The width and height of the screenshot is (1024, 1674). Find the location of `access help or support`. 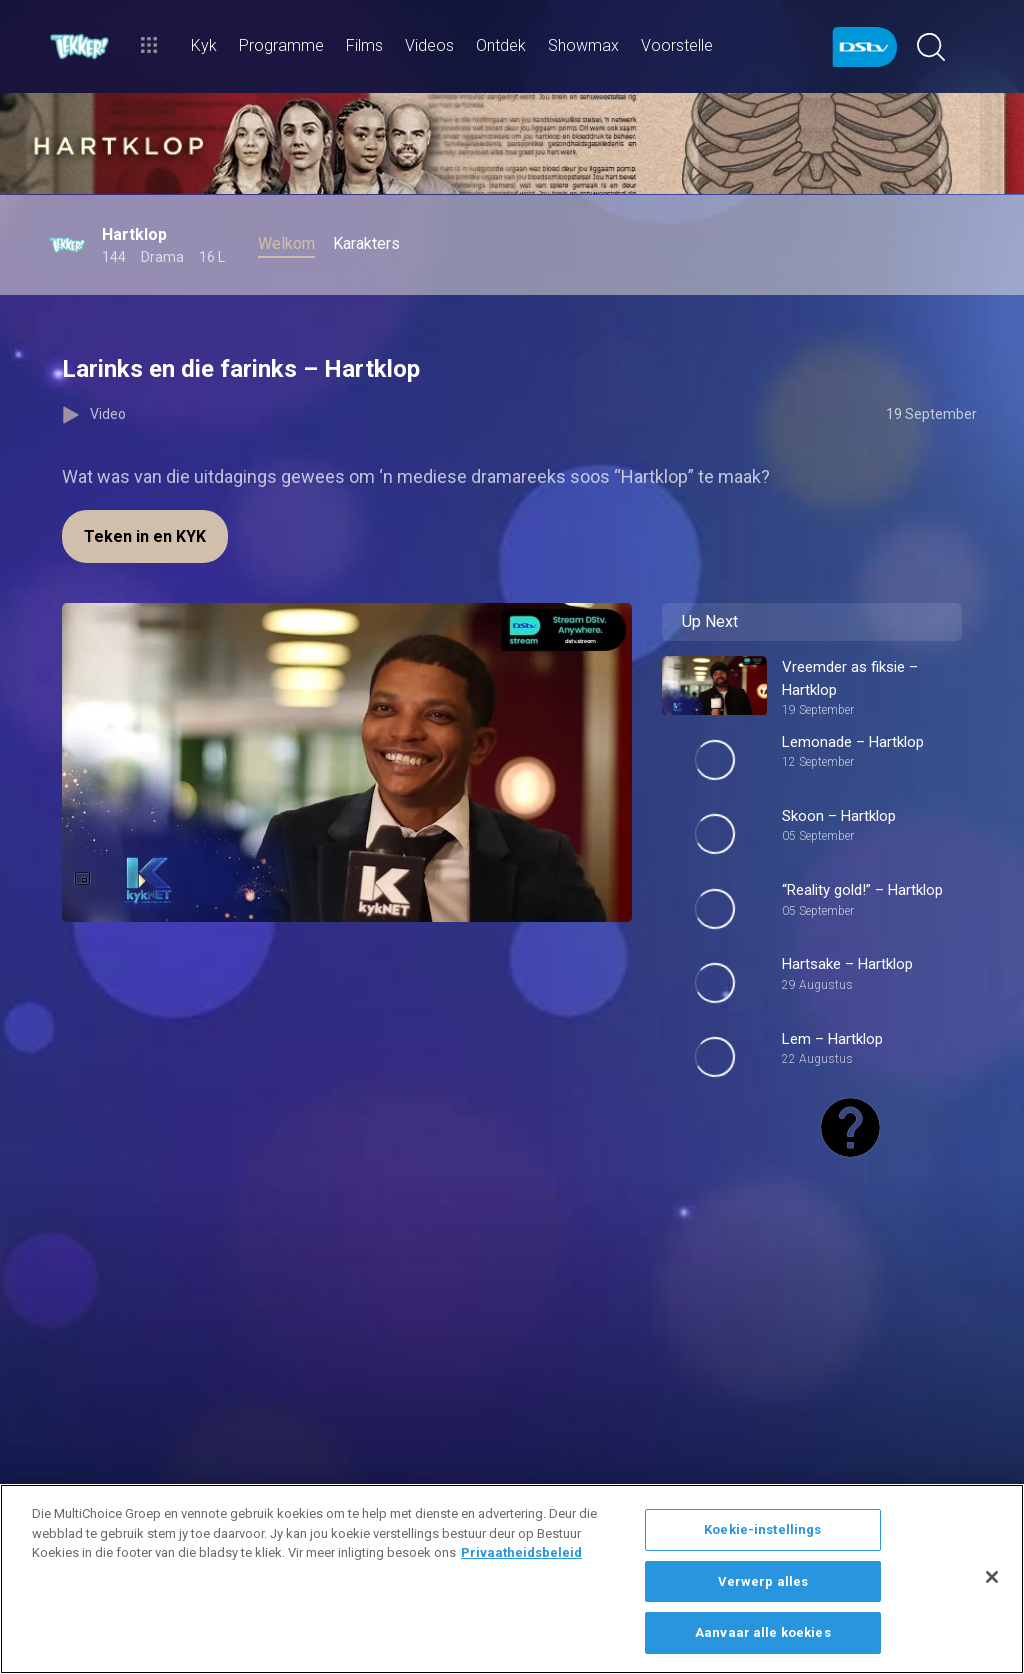

access help or support is located at coordinates (850, 1127).